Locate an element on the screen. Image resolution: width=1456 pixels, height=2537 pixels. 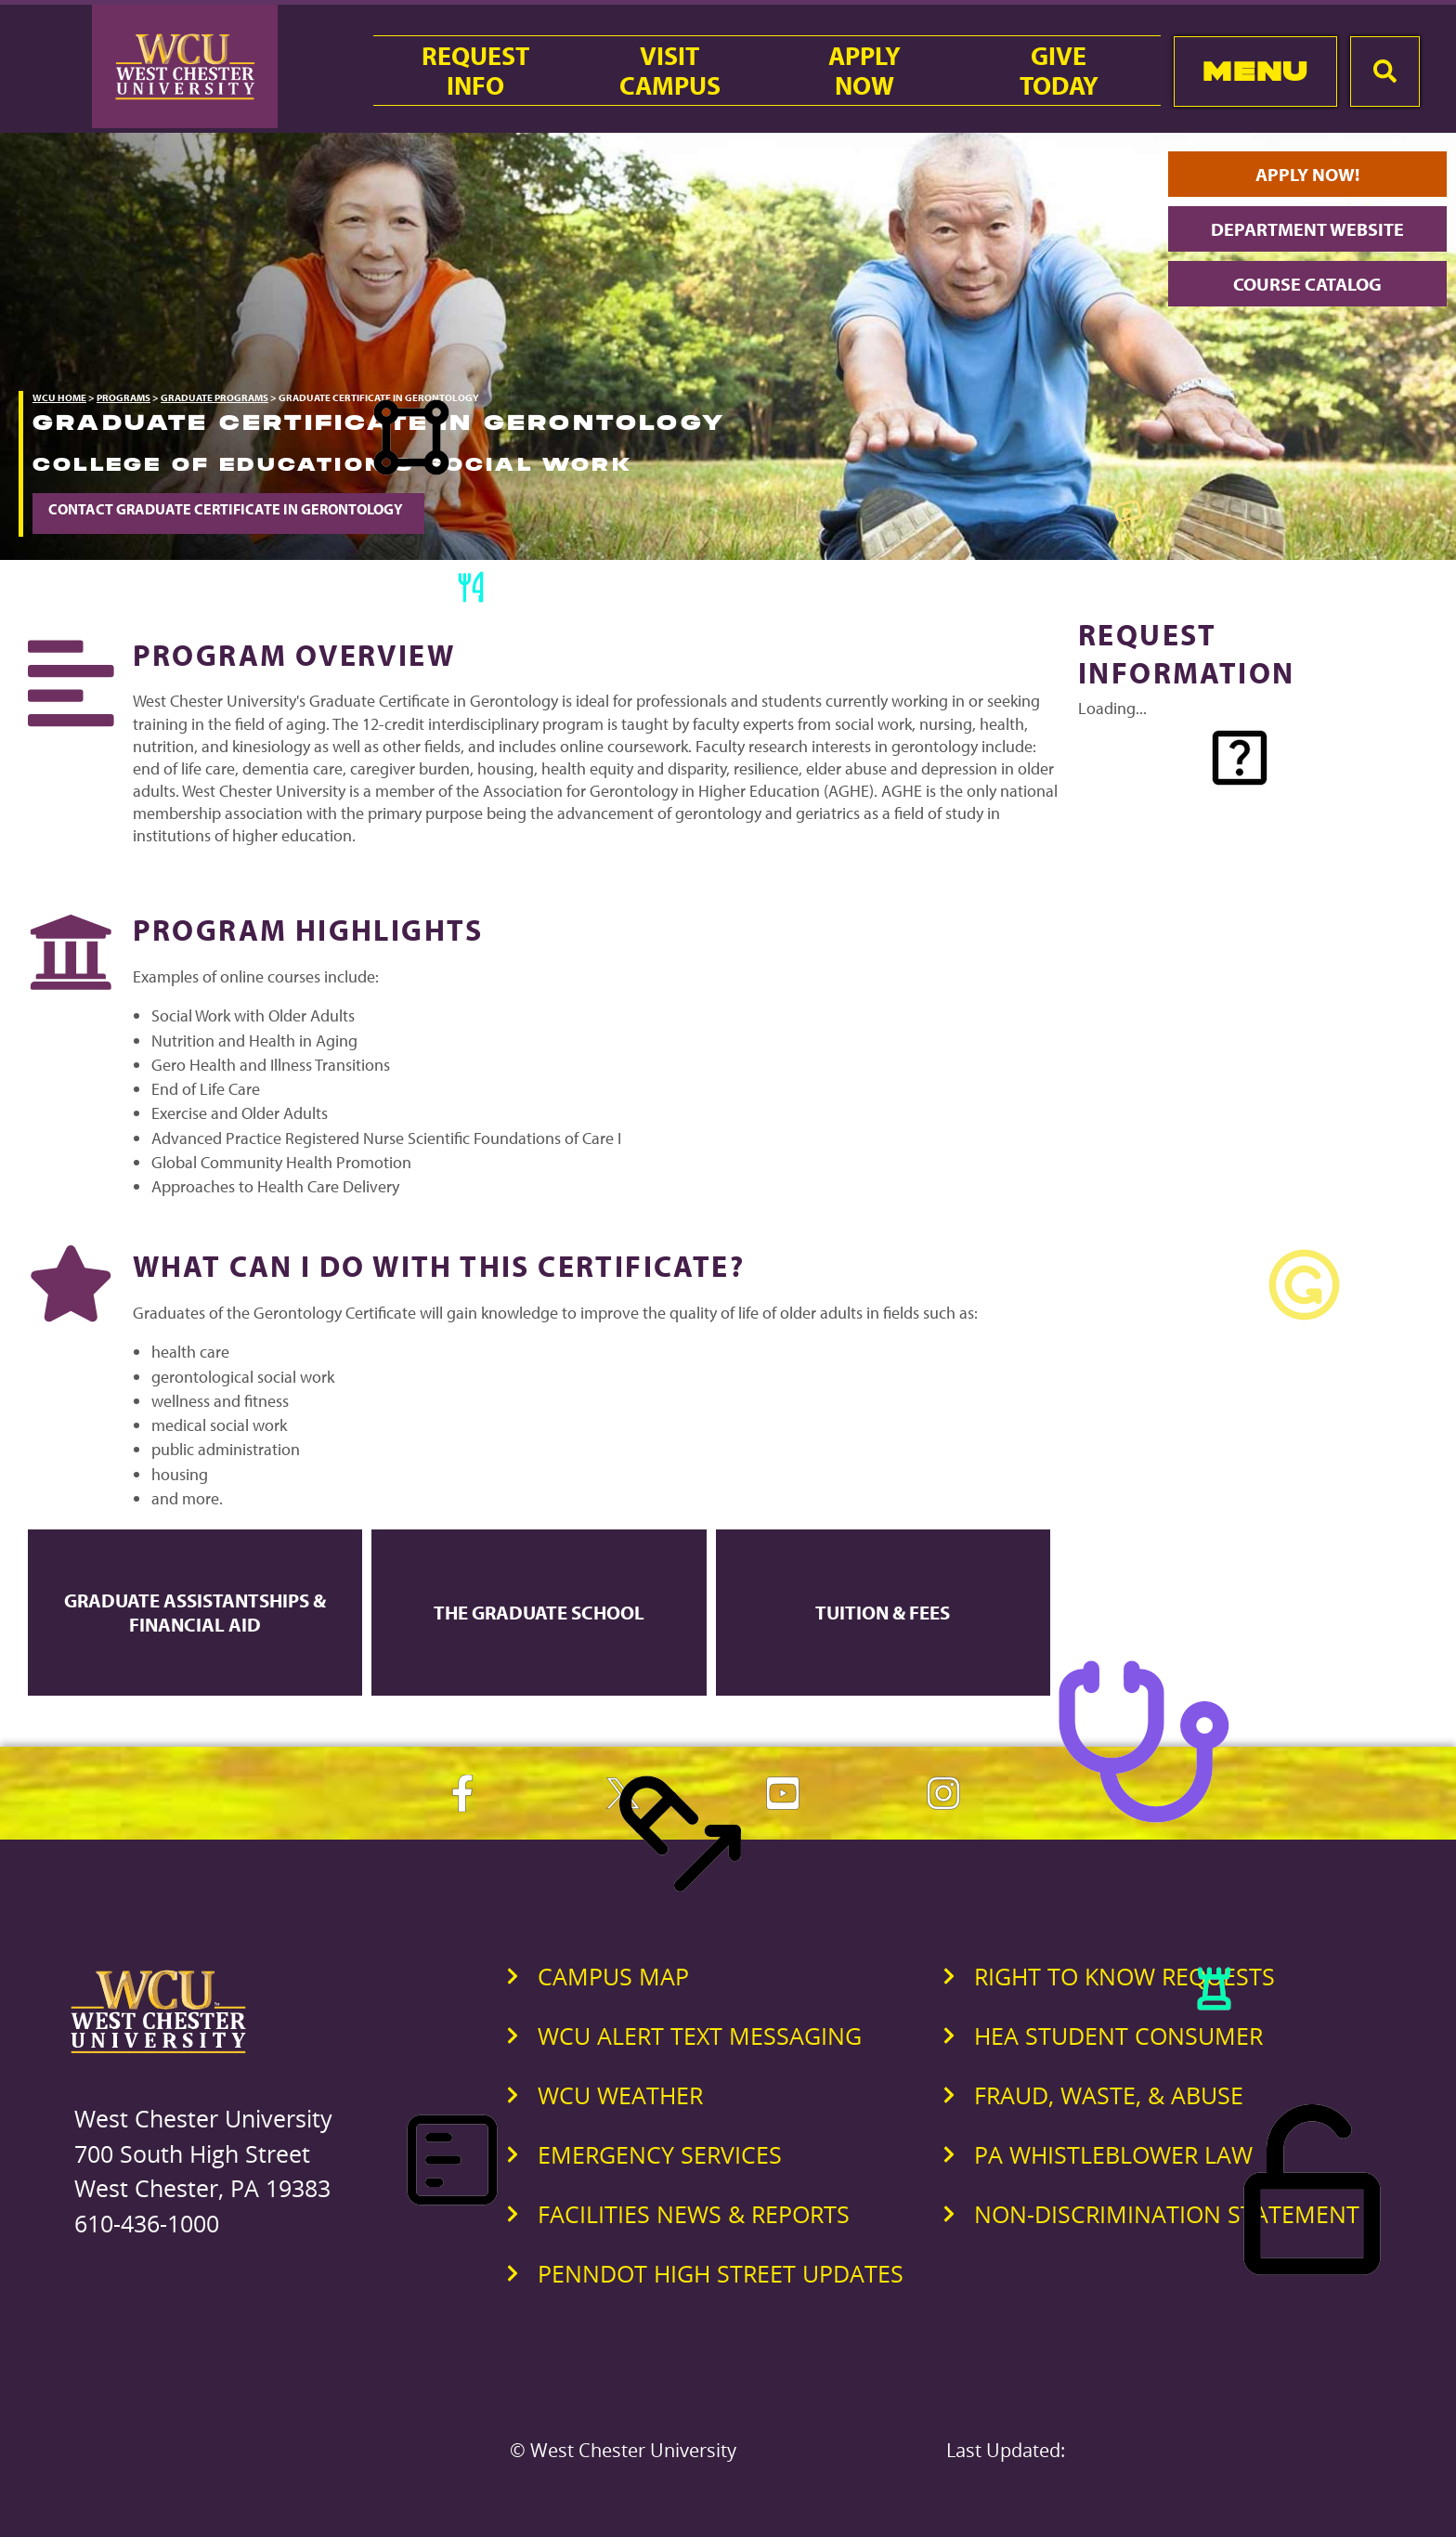
change text orientation or direction is located at coordinates (680, 1830).